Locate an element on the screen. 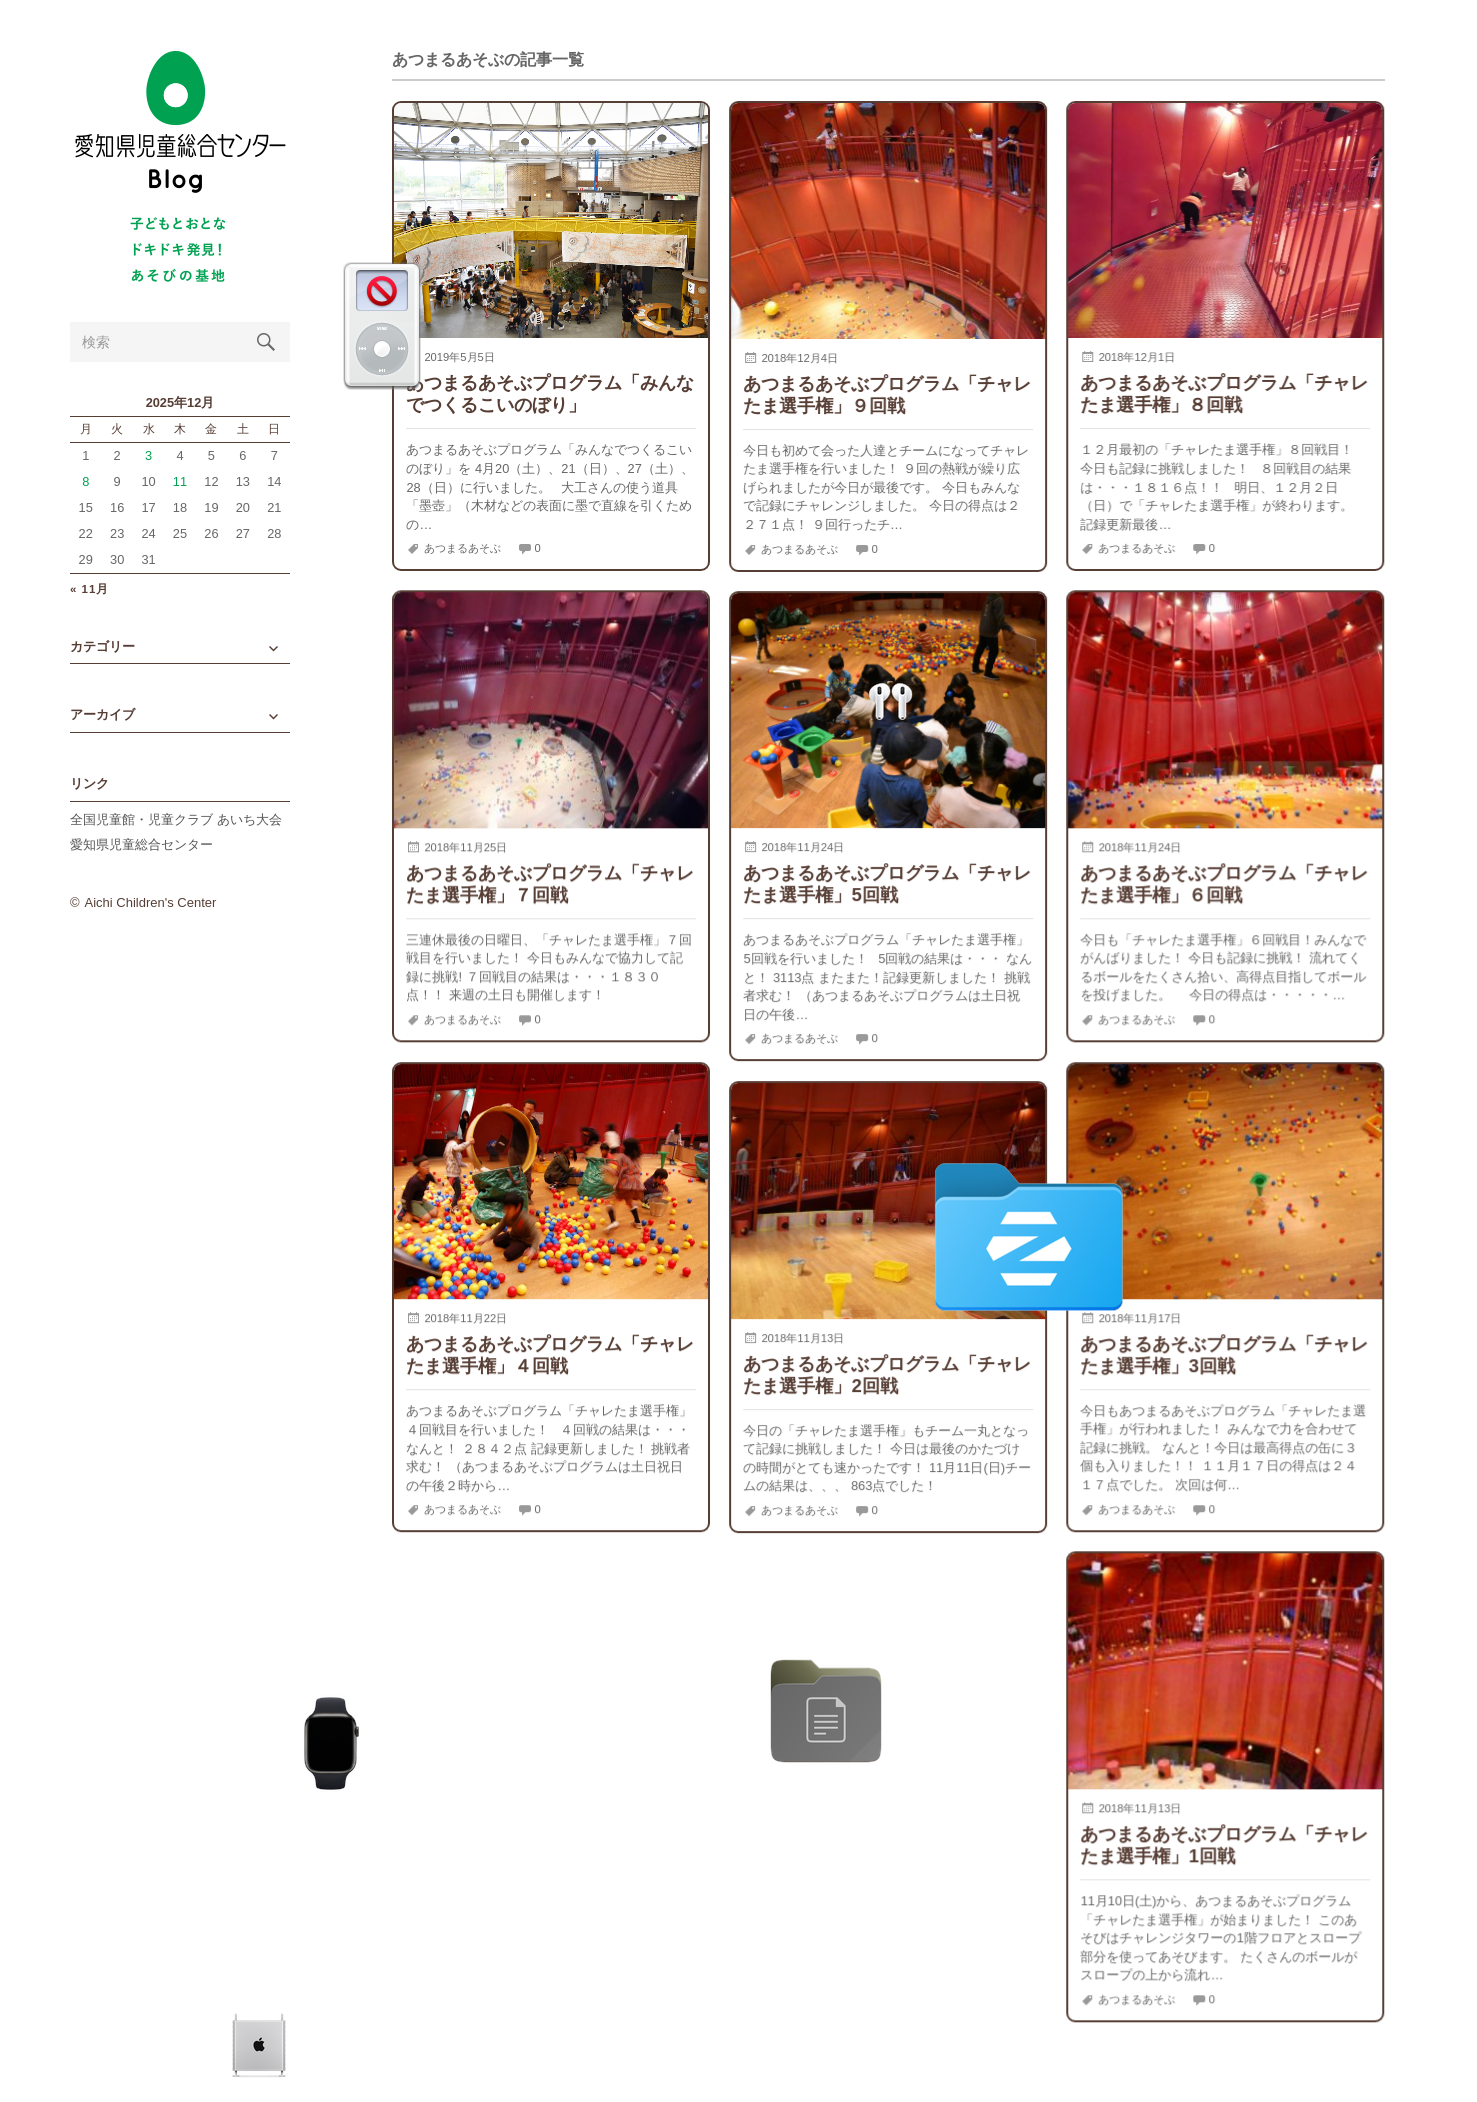 Image resolution: width=1477 pixels, height=2102 pixels. open your documents folder is located at coordinates (826, 1711).